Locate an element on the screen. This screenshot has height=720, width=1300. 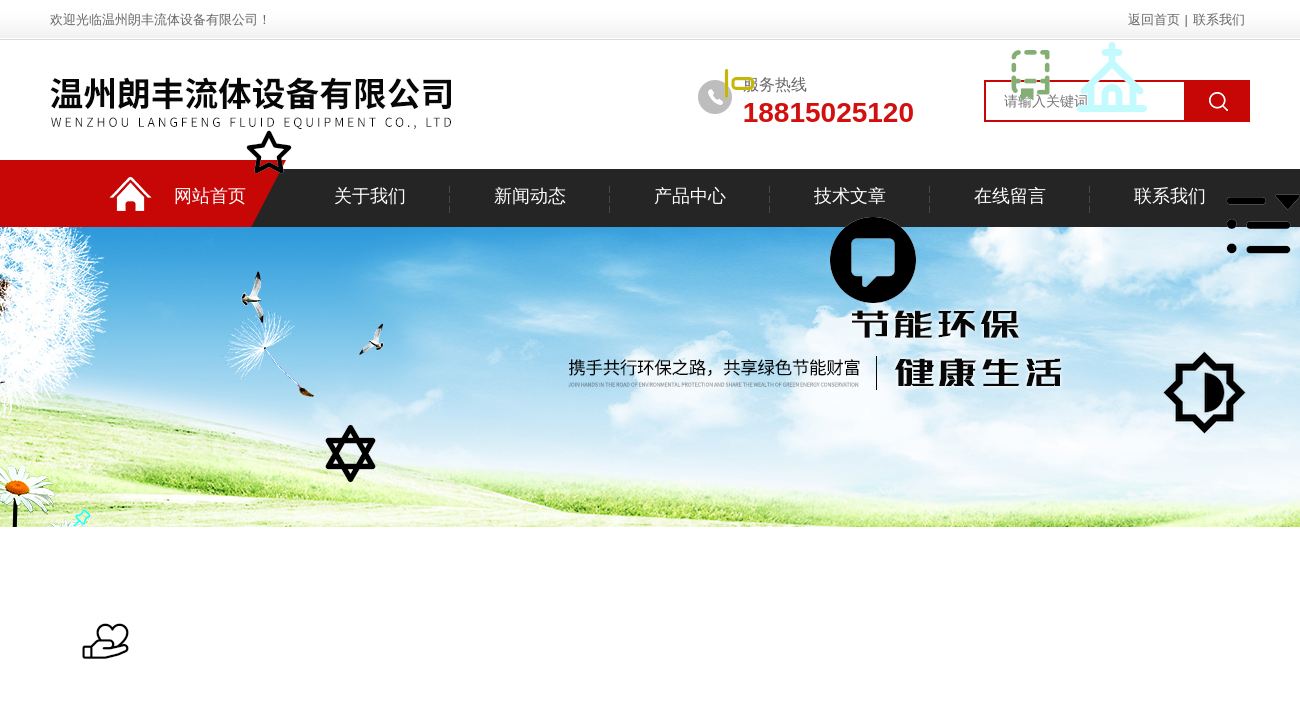
indicates jewish religious content or services is located at coordinates (350, 453).